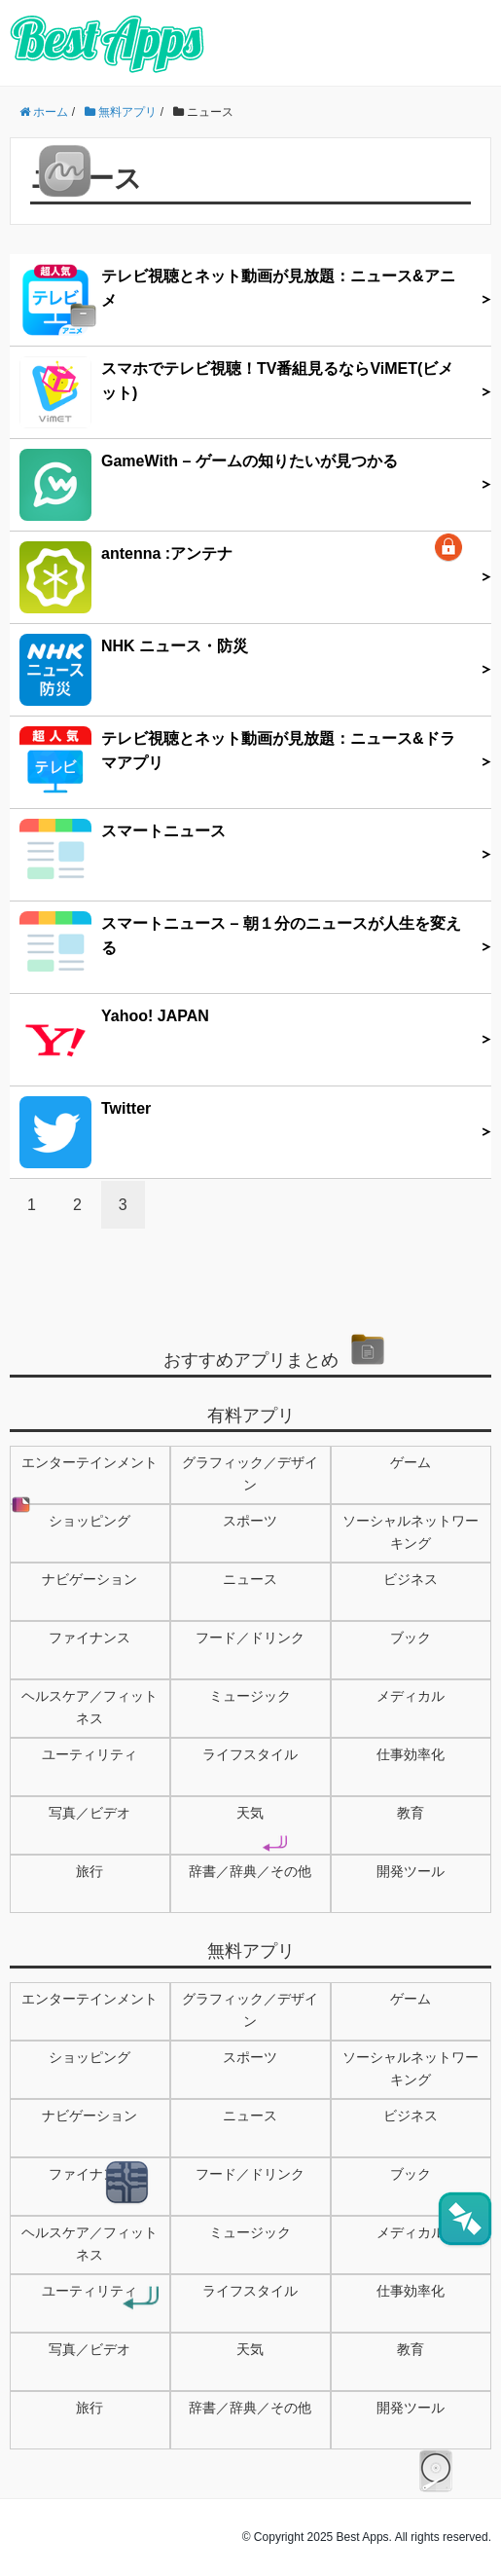 The image size is (501, 2576). Describe the element at coordinates (368, 1349) in the screenshot. I see `open your documents folder` at that location.